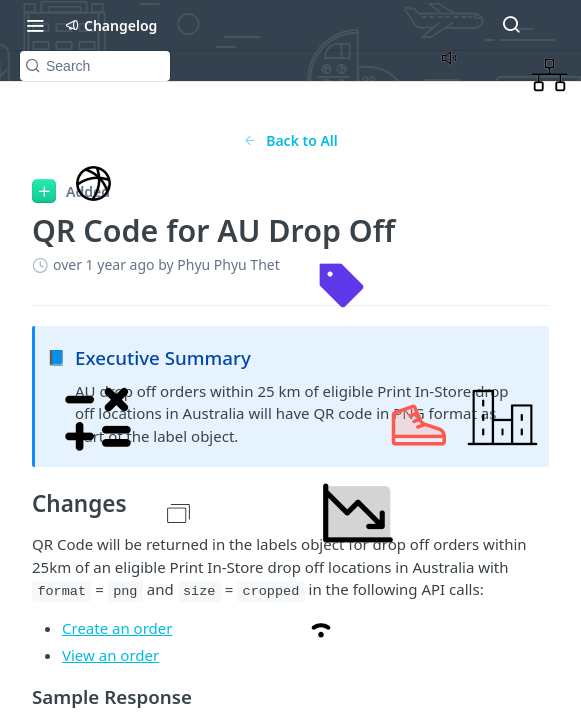  Describe the element at coordinates (449, 58) in the screenshot. I see `volume is set to high` at that location.